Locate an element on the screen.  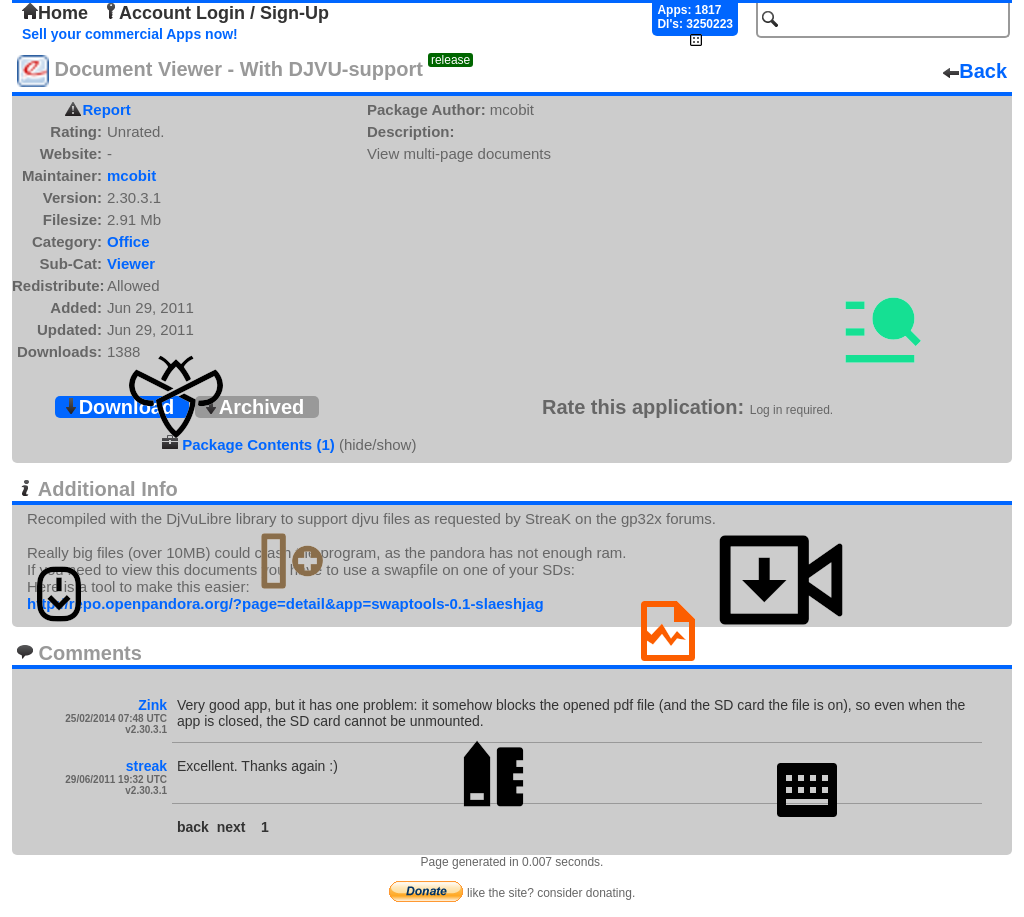
randomize or shuffle content is located at coordinates (696, 40).